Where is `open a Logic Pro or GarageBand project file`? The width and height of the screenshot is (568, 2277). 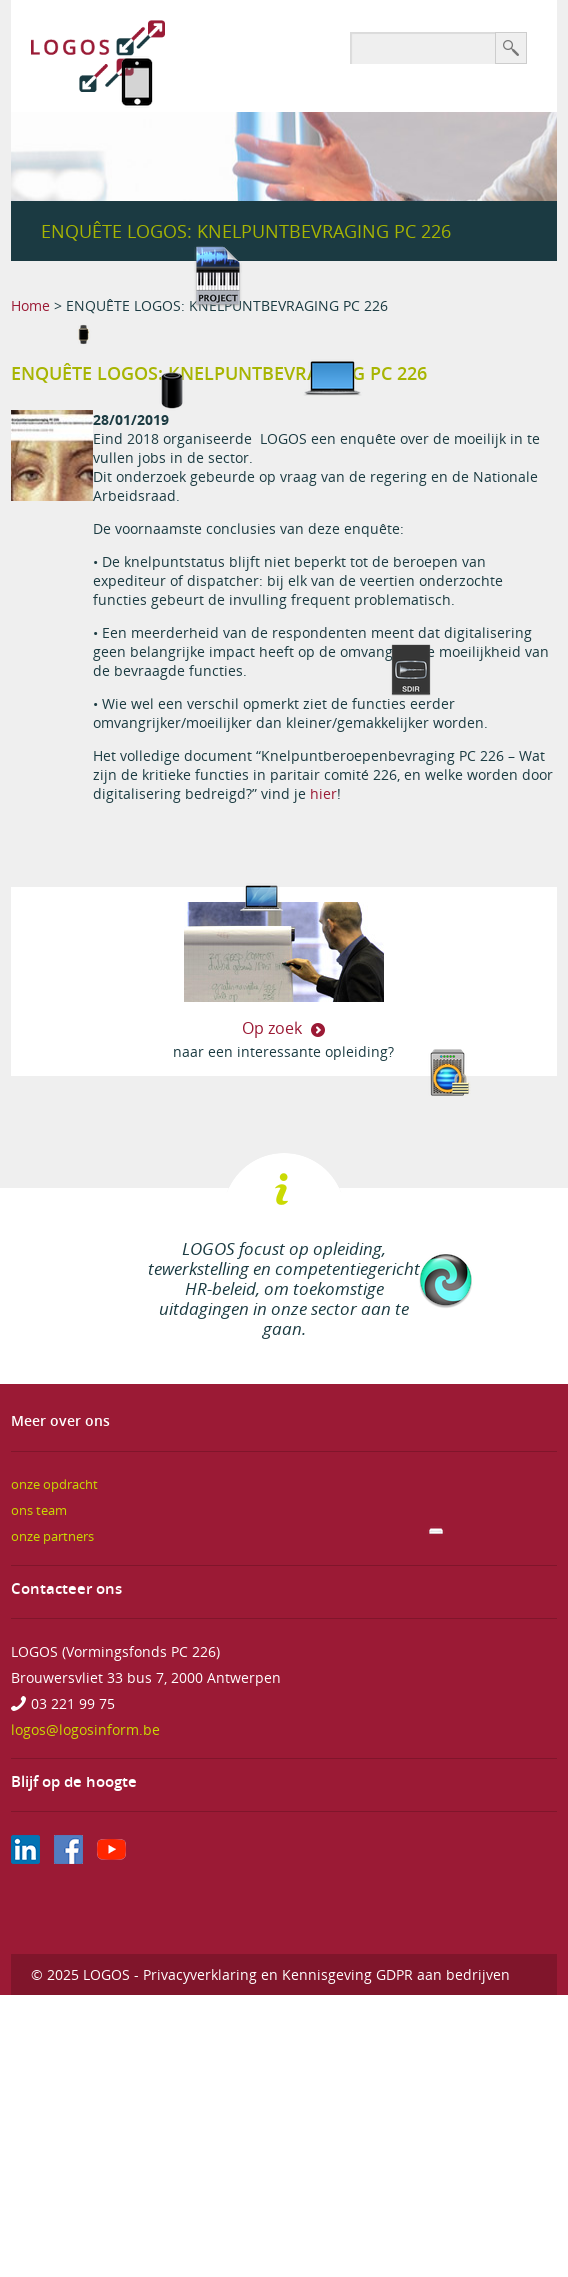
open a Logic Pro or GarageBand project file is located at coordinates (218, 277).